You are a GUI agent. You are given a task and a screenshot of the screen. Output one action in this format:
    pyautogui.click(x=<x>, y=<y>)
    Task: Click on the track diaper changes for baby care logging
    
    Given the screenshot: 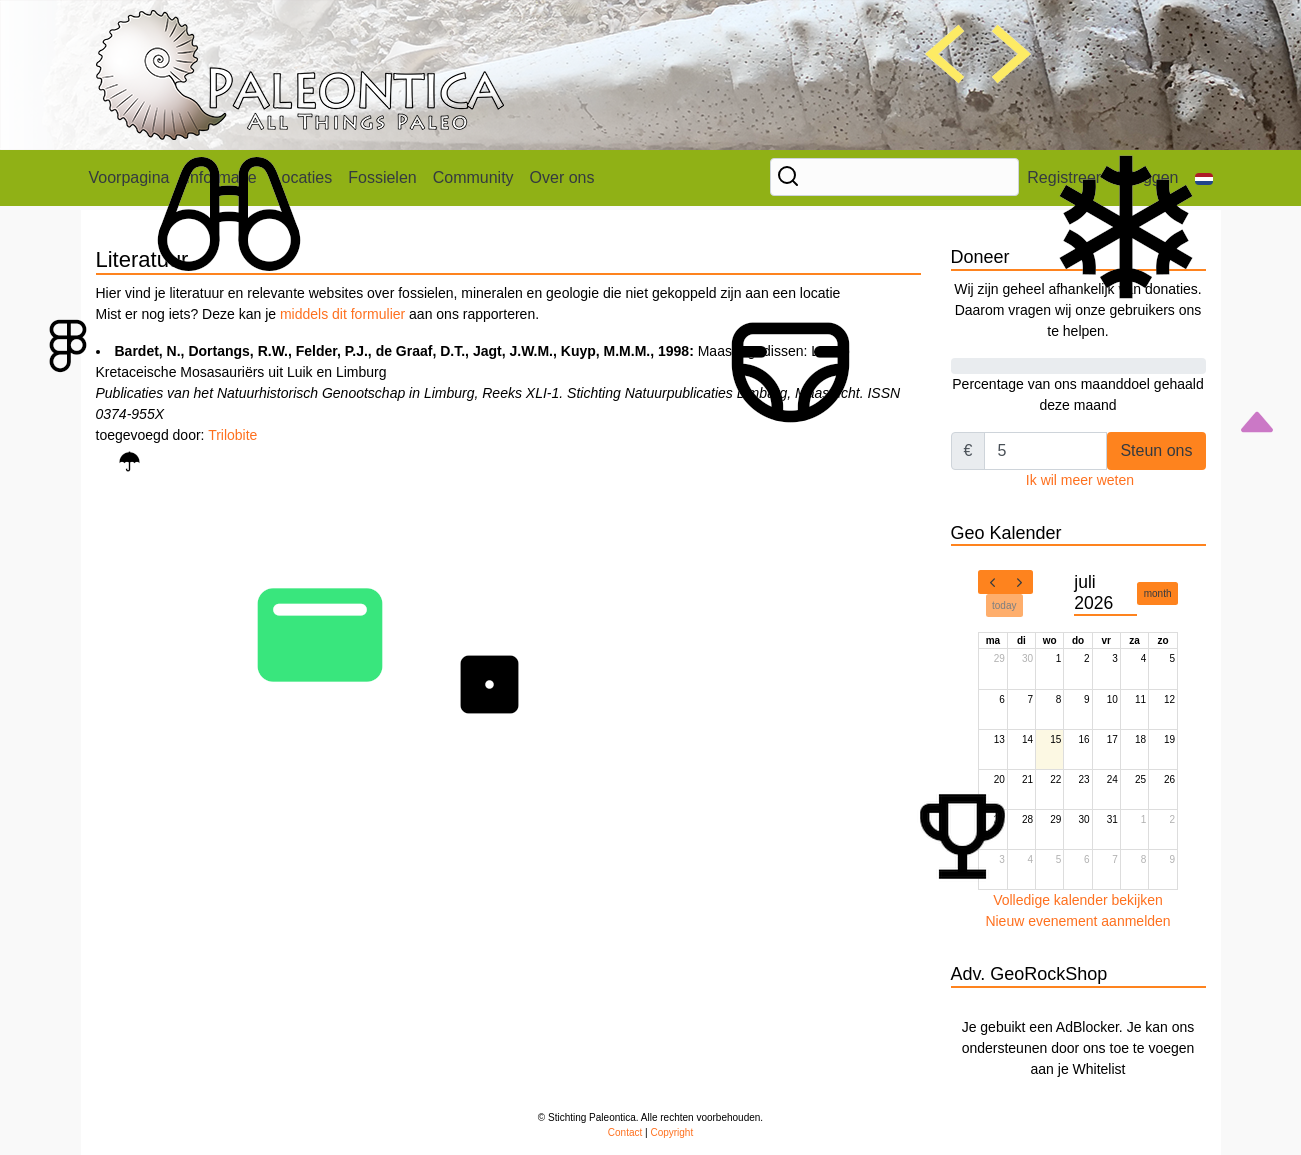 What is the action you would take?
    pyautogui.click(x=790, y=369)
    